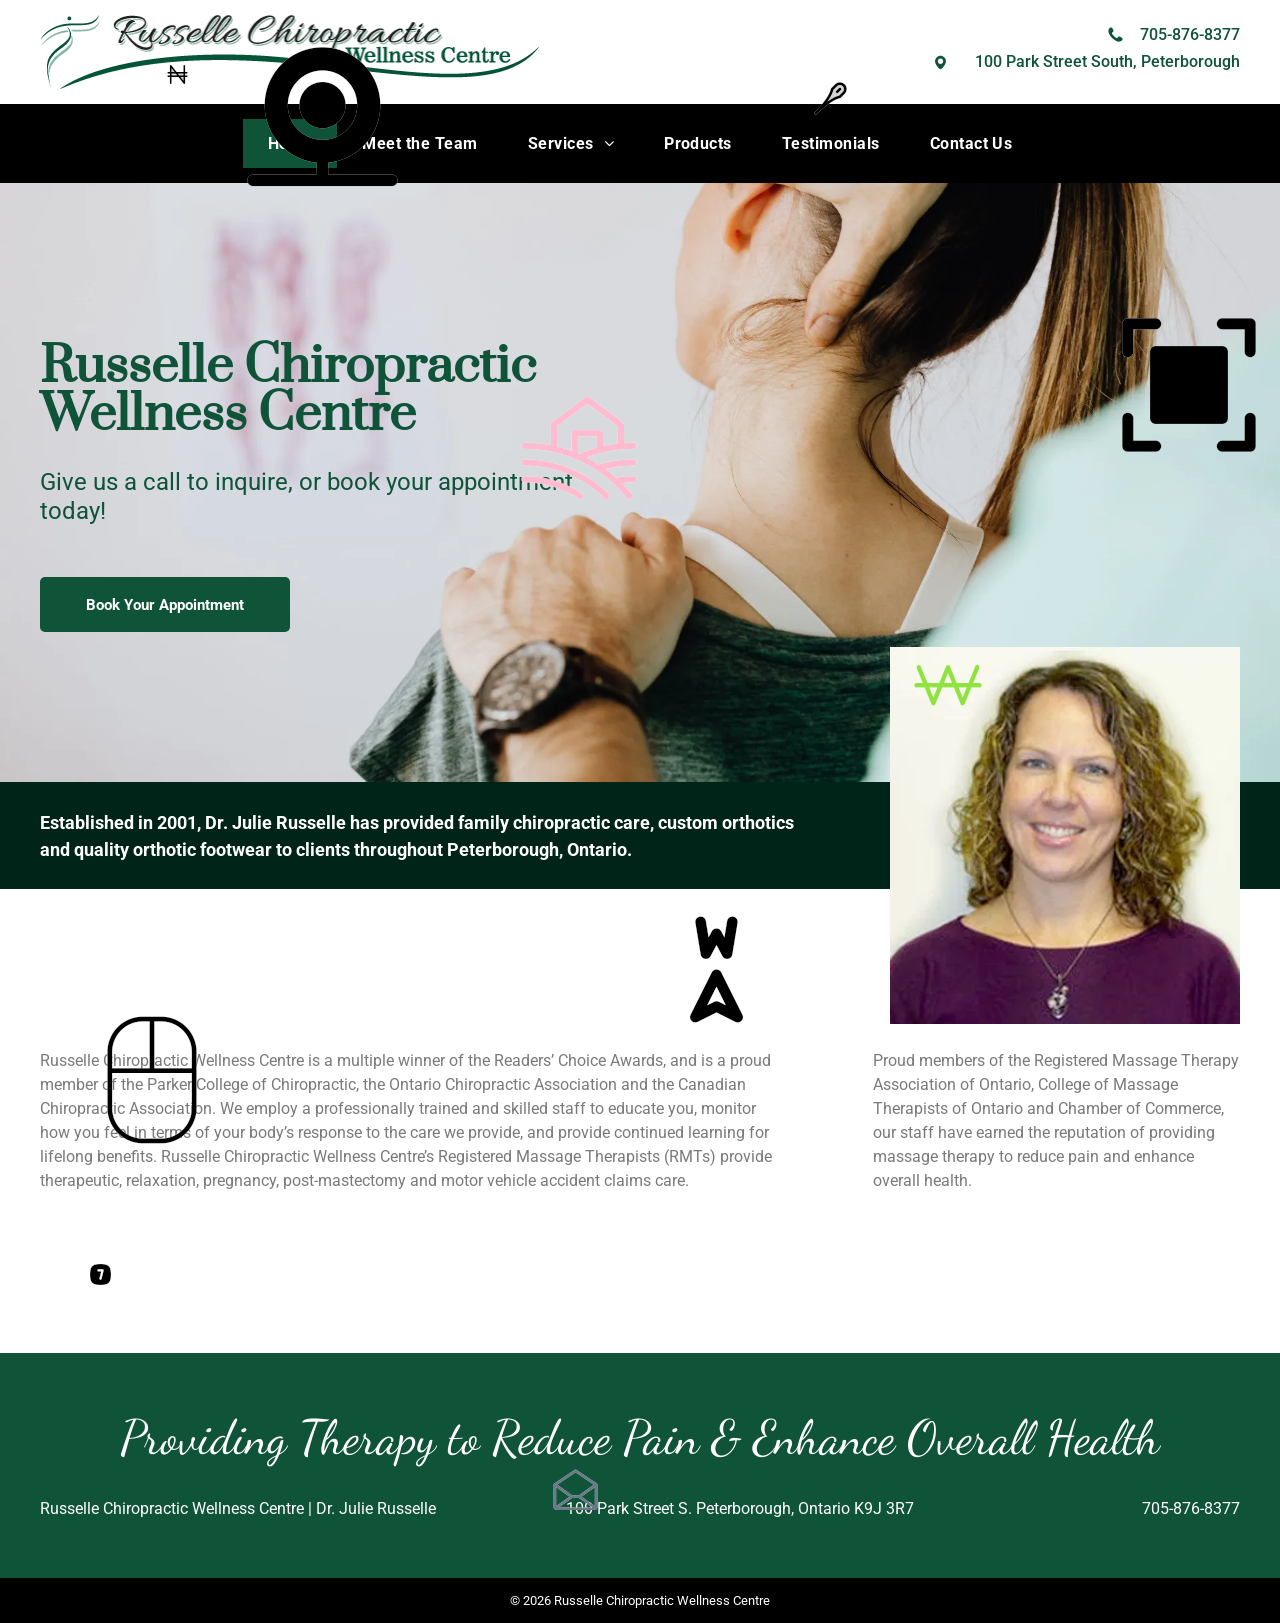 This screenshot has height=1623, width=1280. What do you see at coordinates (575, 1491) in the screenshot?
I see `view an opened or read email` at bounding box center [575, 1491].